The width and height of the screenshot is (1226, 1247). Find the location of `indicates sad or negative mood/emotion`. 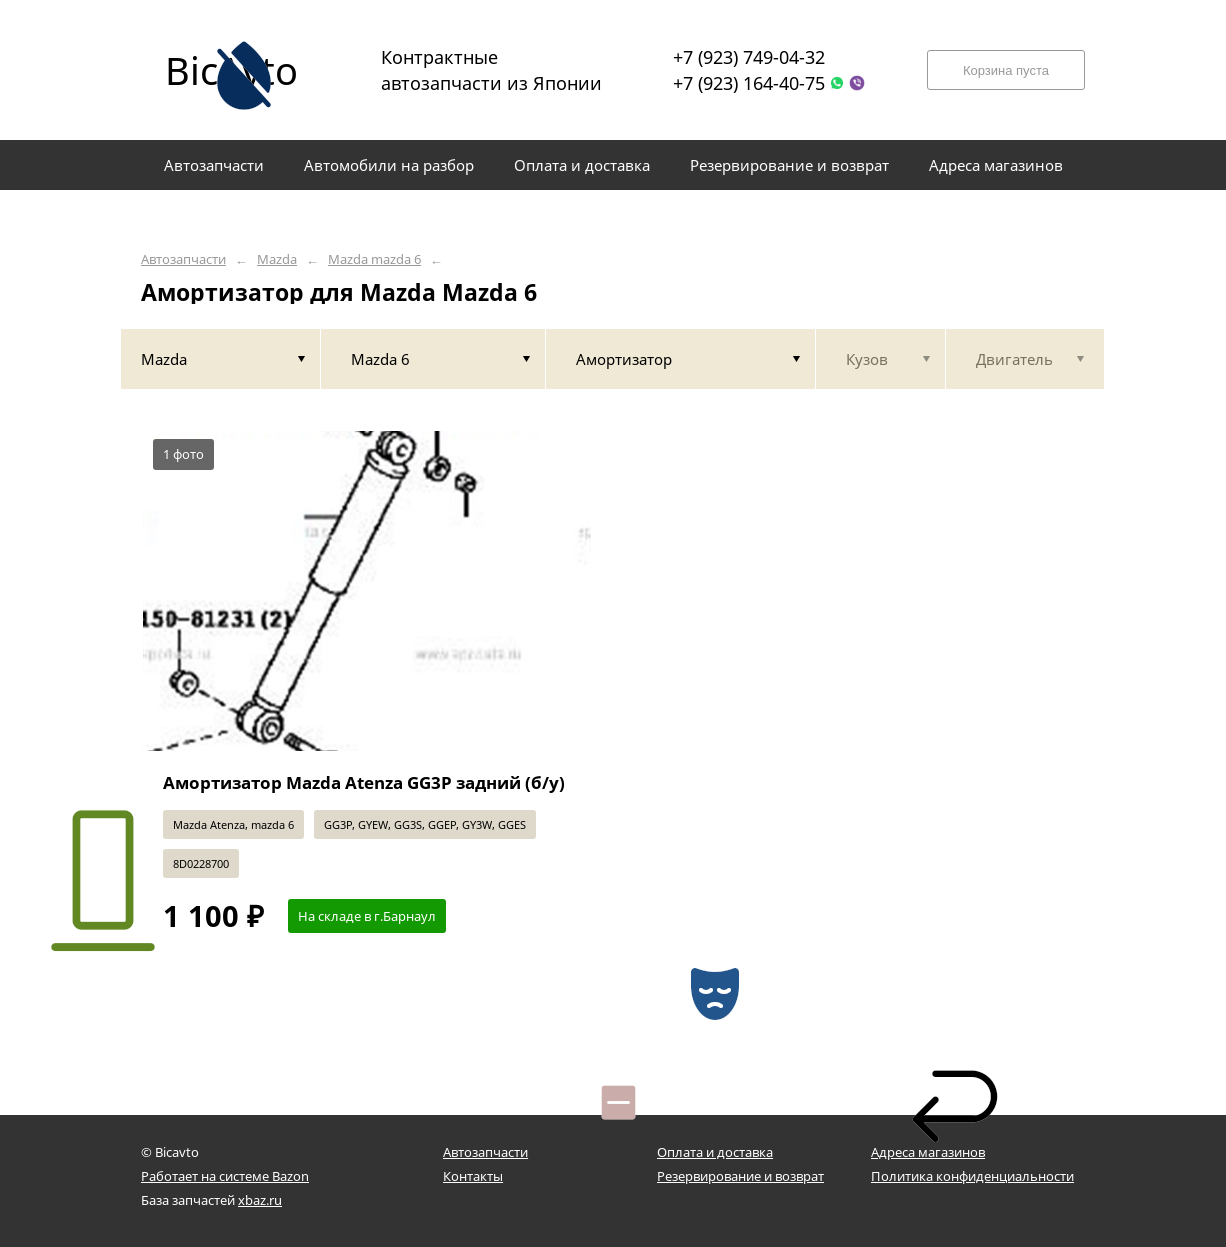

indicates sad or negative mood/emotion is located at coordinates (715, 992).